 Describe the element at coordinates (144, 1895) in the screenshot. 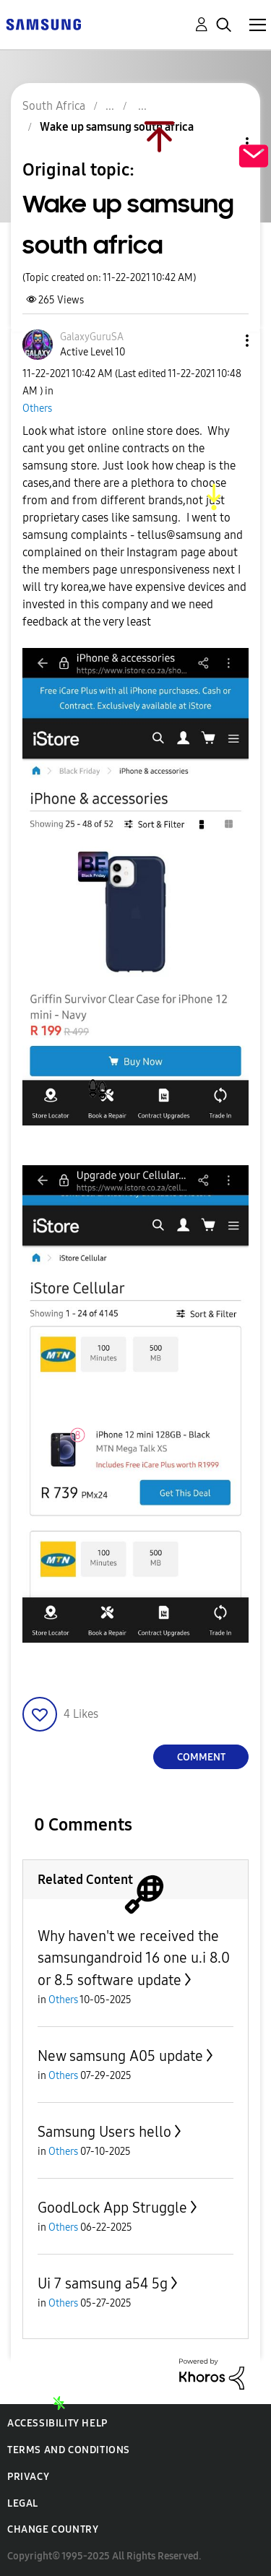

I see `access tennis or racquet sports features` at that location.